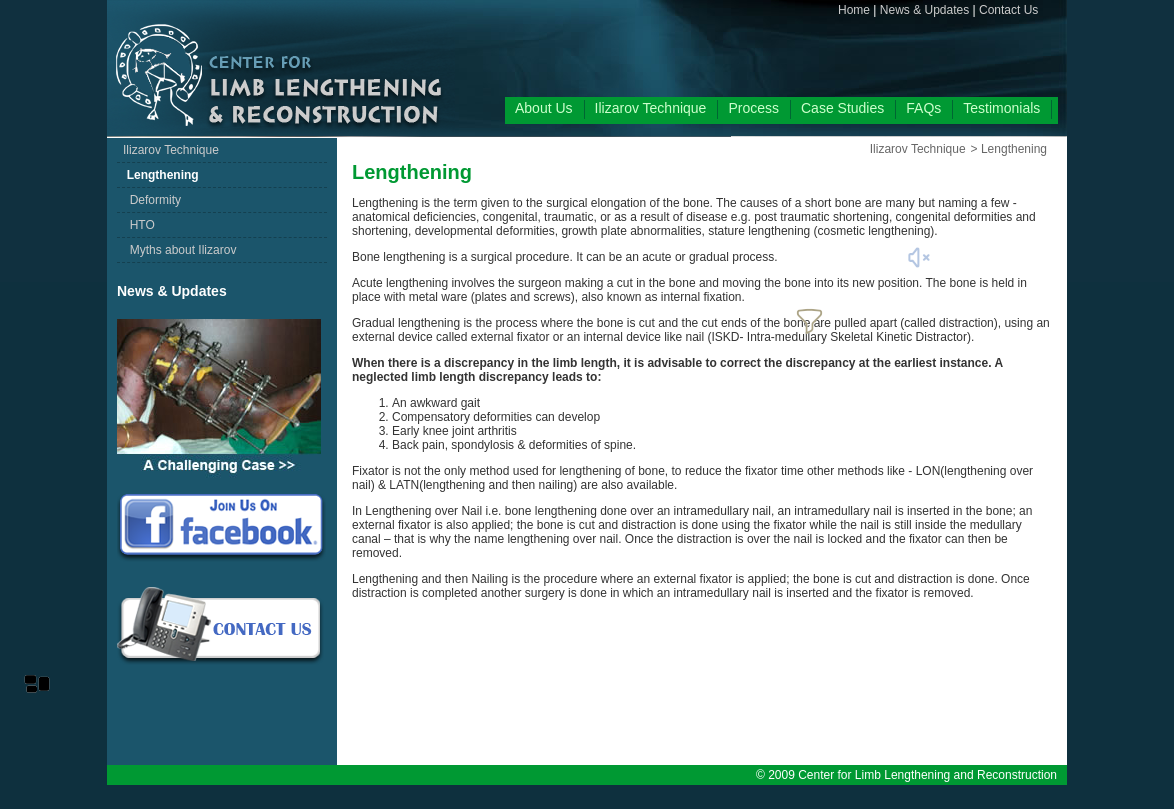 This screenshot has height=809, width=1174. What do you see at coordinates (919, 257) in the screenshot?
I see `mute audio or sound` at bounding box center [919, 257].